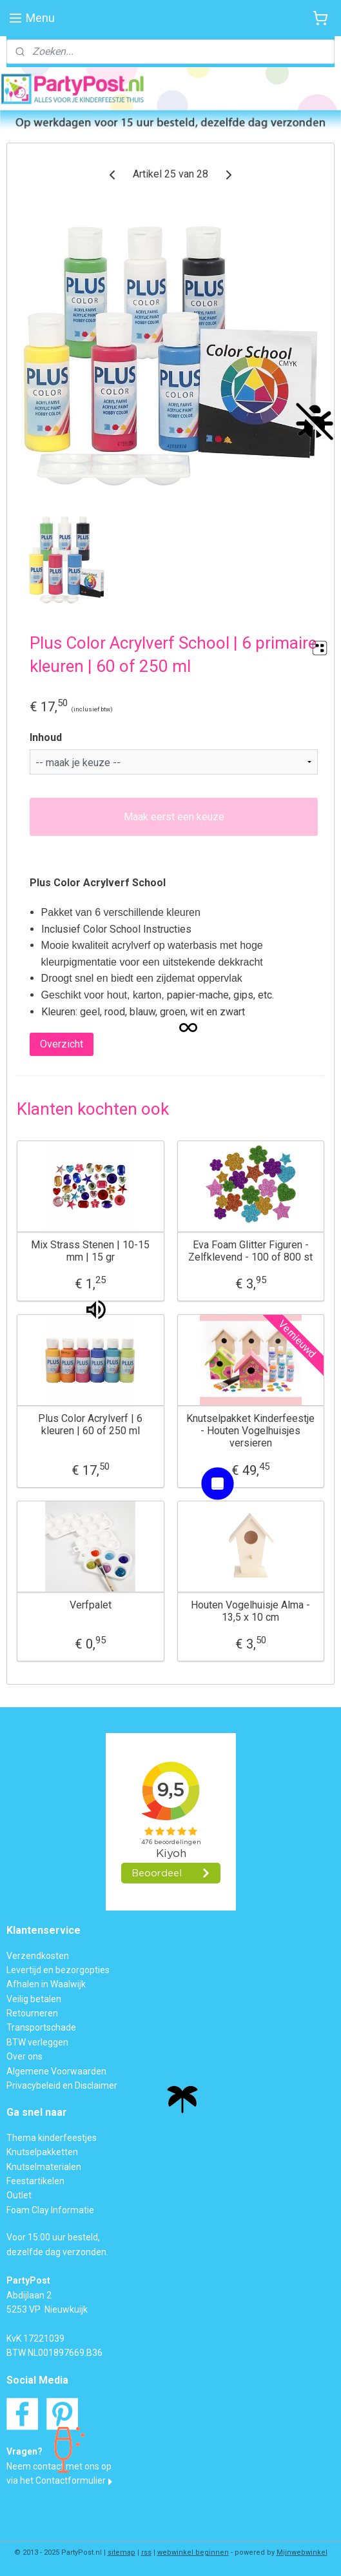  I want to click on disable bug tracking or debugging mode, so click(315, 421).